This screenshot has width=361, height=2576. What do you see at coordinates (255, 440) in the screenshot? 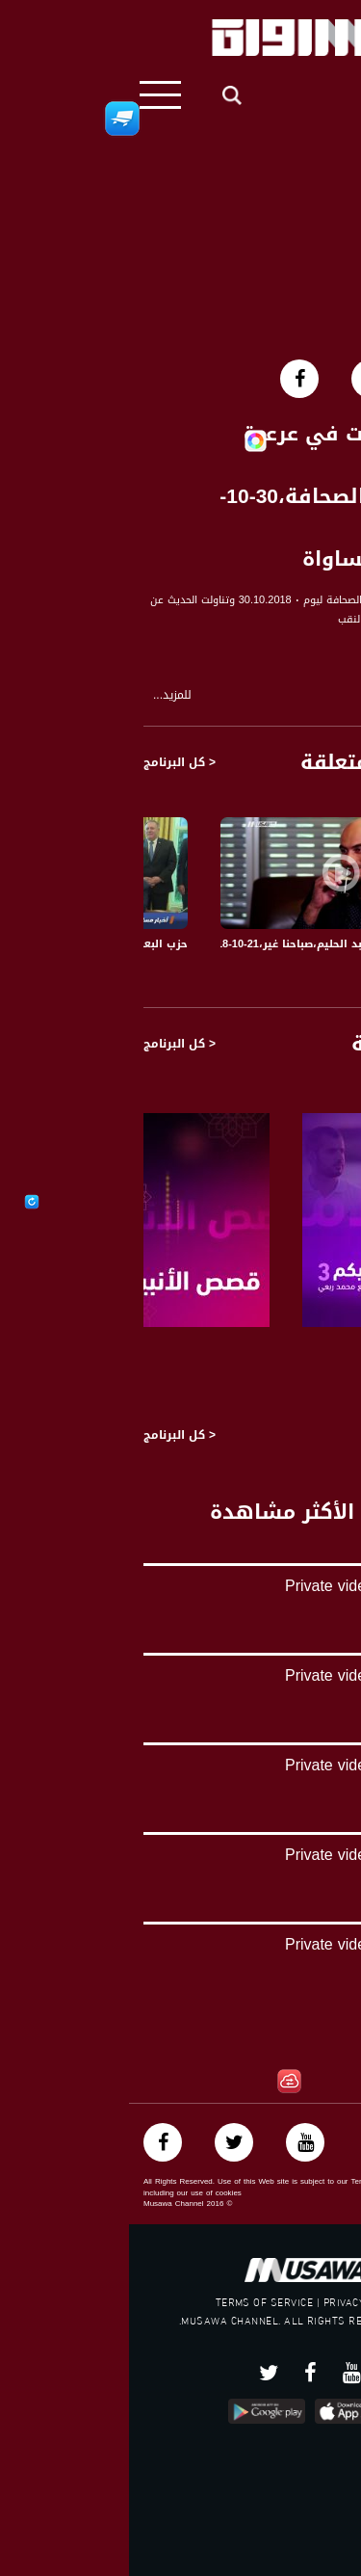
I see `open RawTherapee photo editing application` at bounding box center [255, 440].